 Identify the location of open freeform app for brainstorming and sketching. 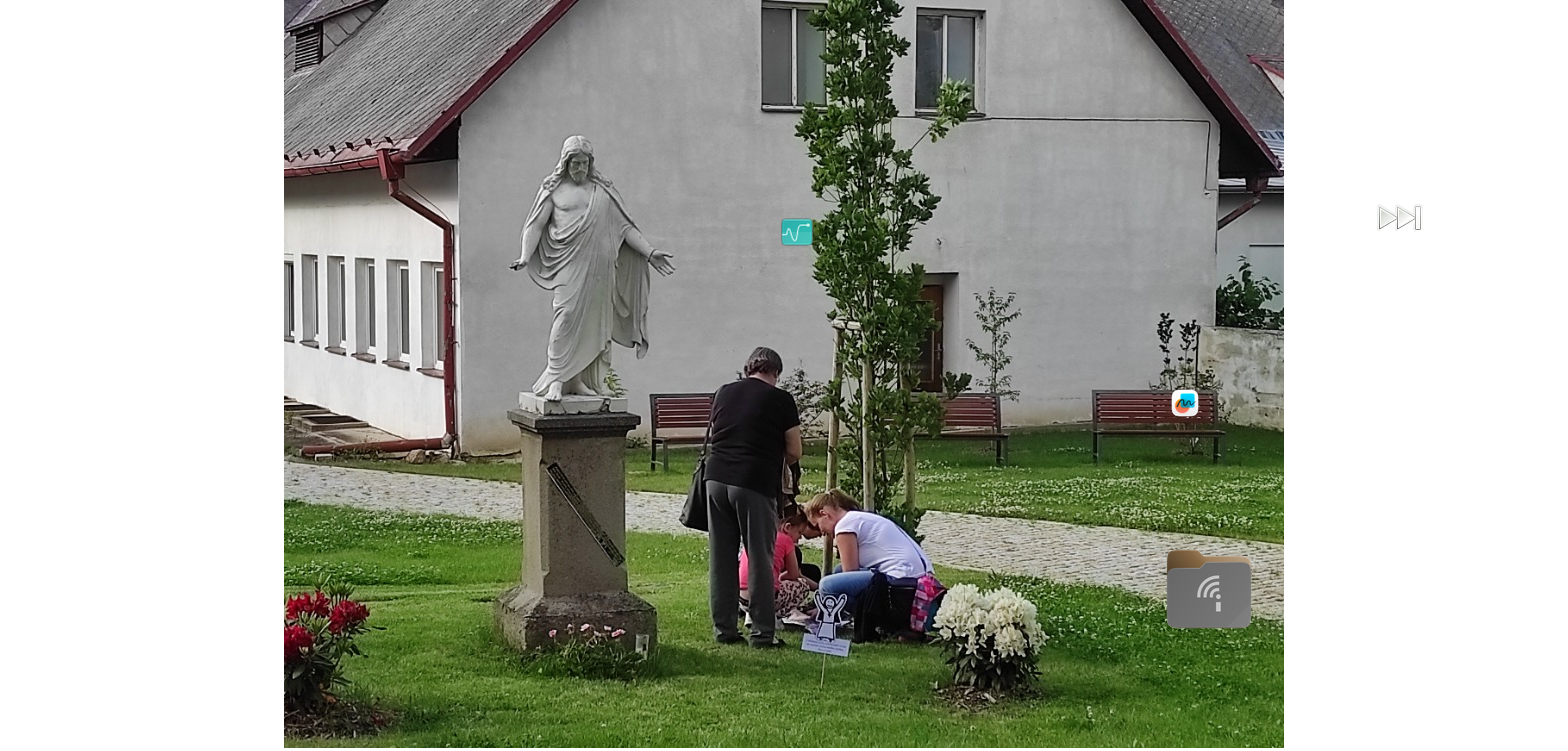
(1185, 403).